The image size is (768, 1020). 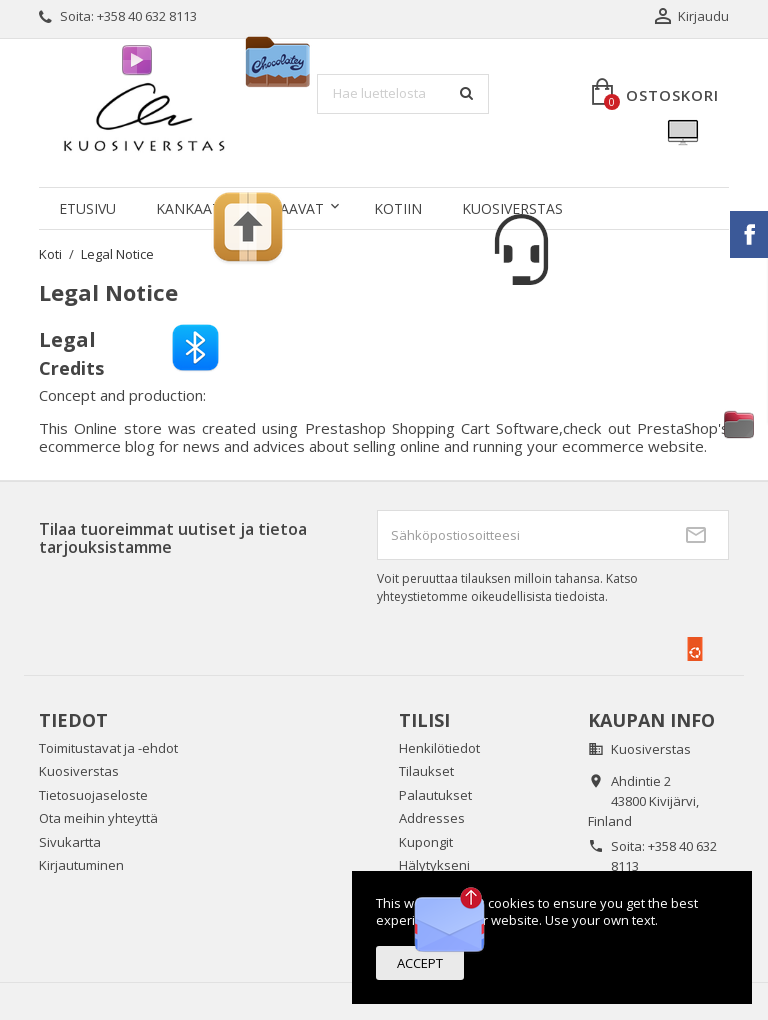 What do you see at coordinates (695, 649) in the screenshot?
I see `open the ubuntu application menu` at bounding box center [695, 649].